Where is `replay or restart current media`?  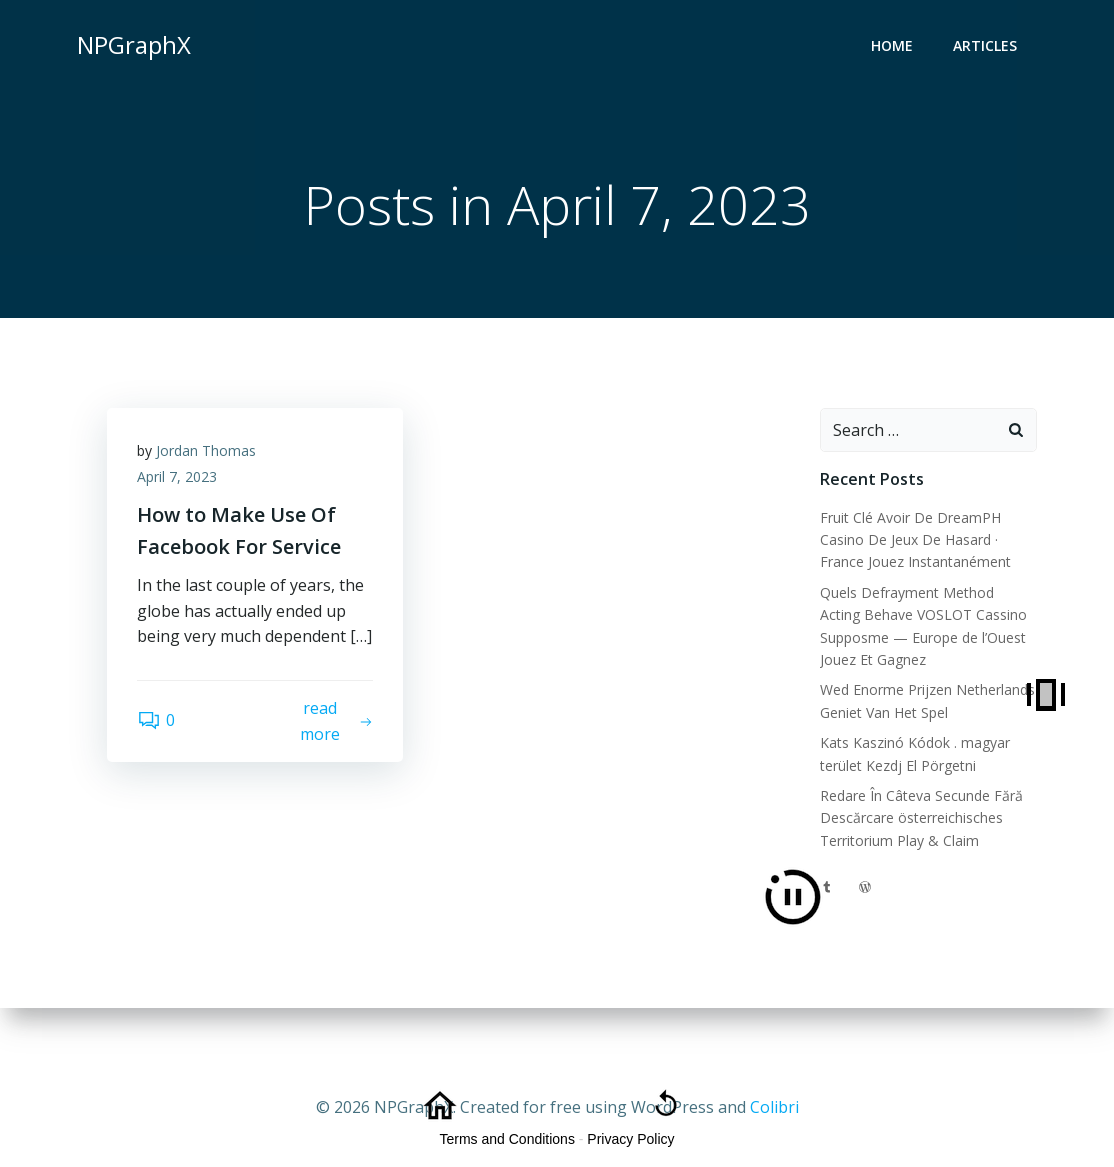
replay or restart current media is located at coordinates (666, 1104).